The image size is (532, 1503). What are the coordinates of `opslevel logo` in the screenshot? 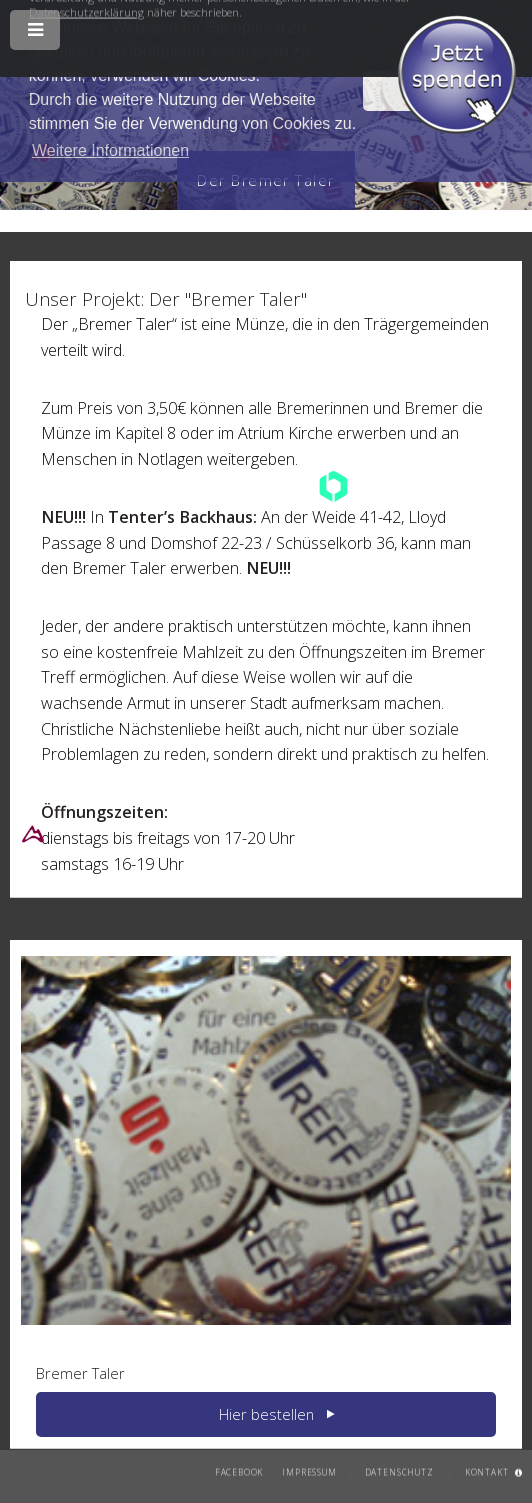 It's located at (333, 486).